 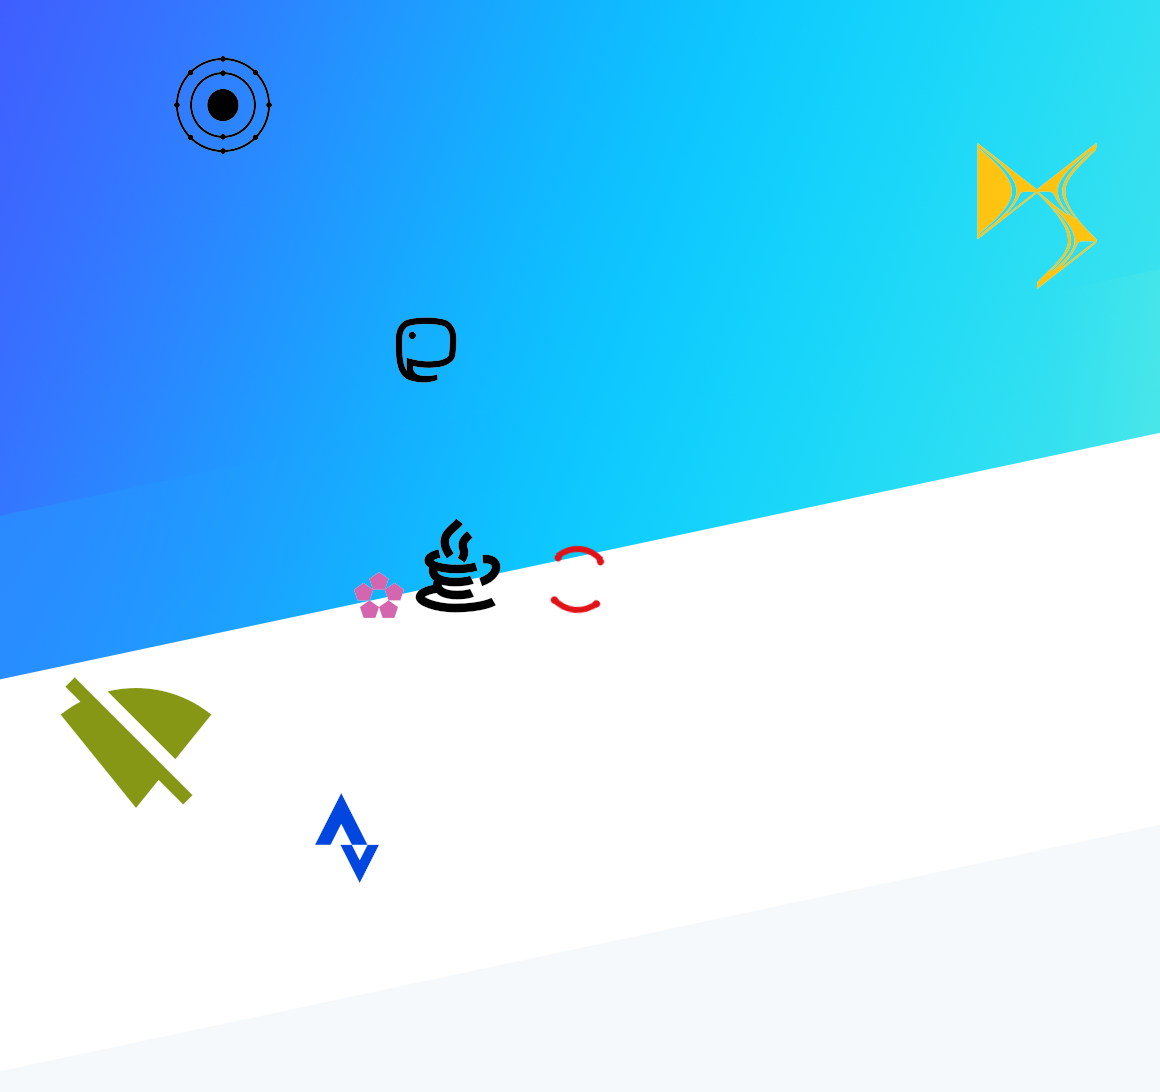 I want to click on rootssage app or service logo, so click(x=379, y=595).